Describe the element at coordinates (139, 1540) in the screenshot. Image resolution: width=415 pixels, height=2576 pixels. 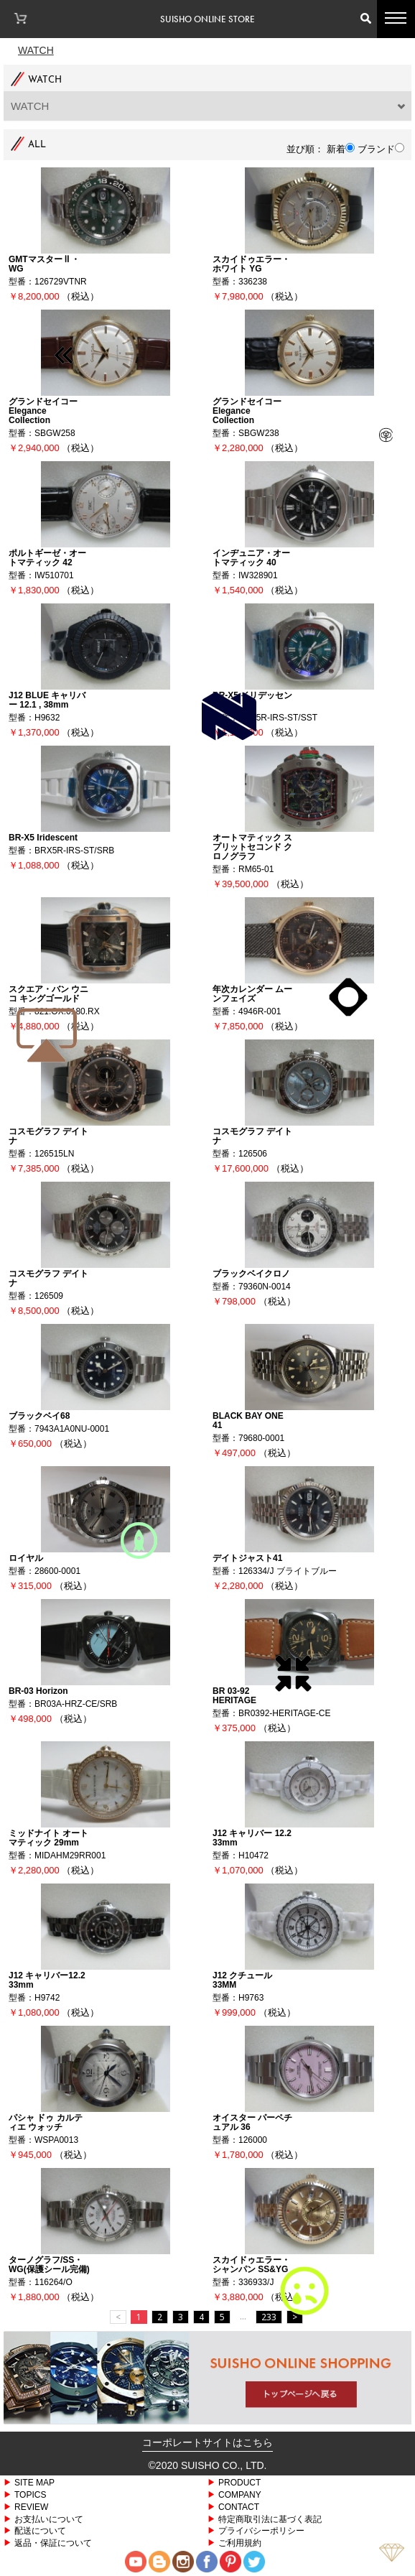
I see `visit proto.io website or app` at that location.